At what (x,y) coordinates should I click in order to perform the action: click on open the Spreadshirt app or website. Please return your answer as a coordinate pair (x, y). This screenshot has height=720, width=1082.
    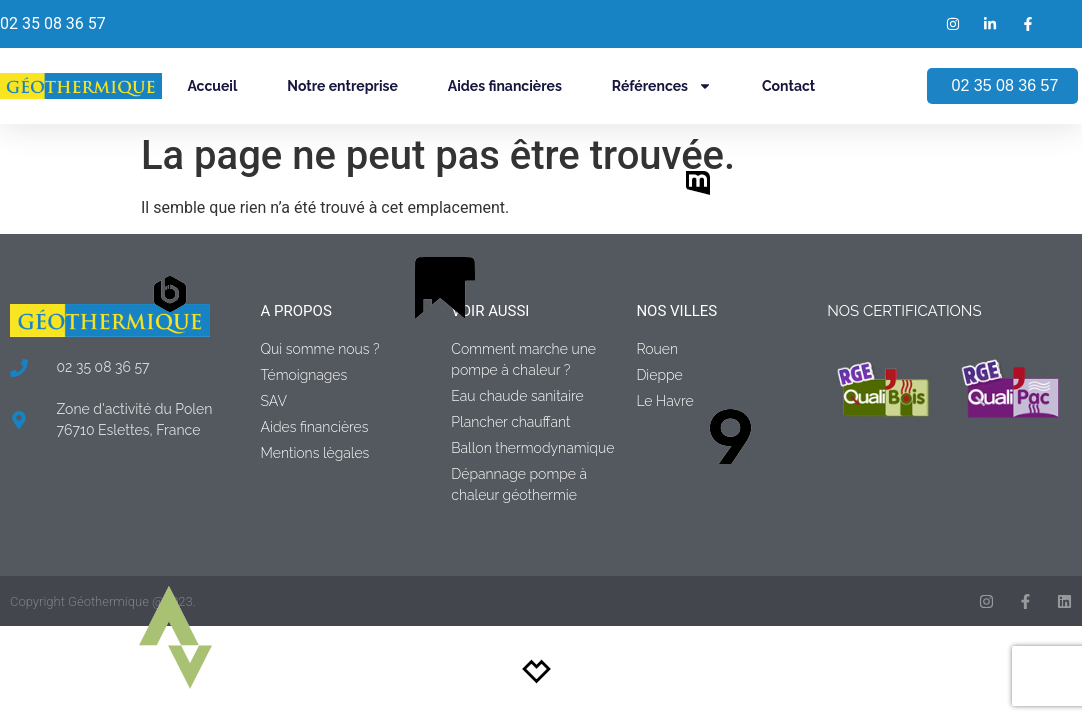
    Looking at the image, I should click on (536, 671).